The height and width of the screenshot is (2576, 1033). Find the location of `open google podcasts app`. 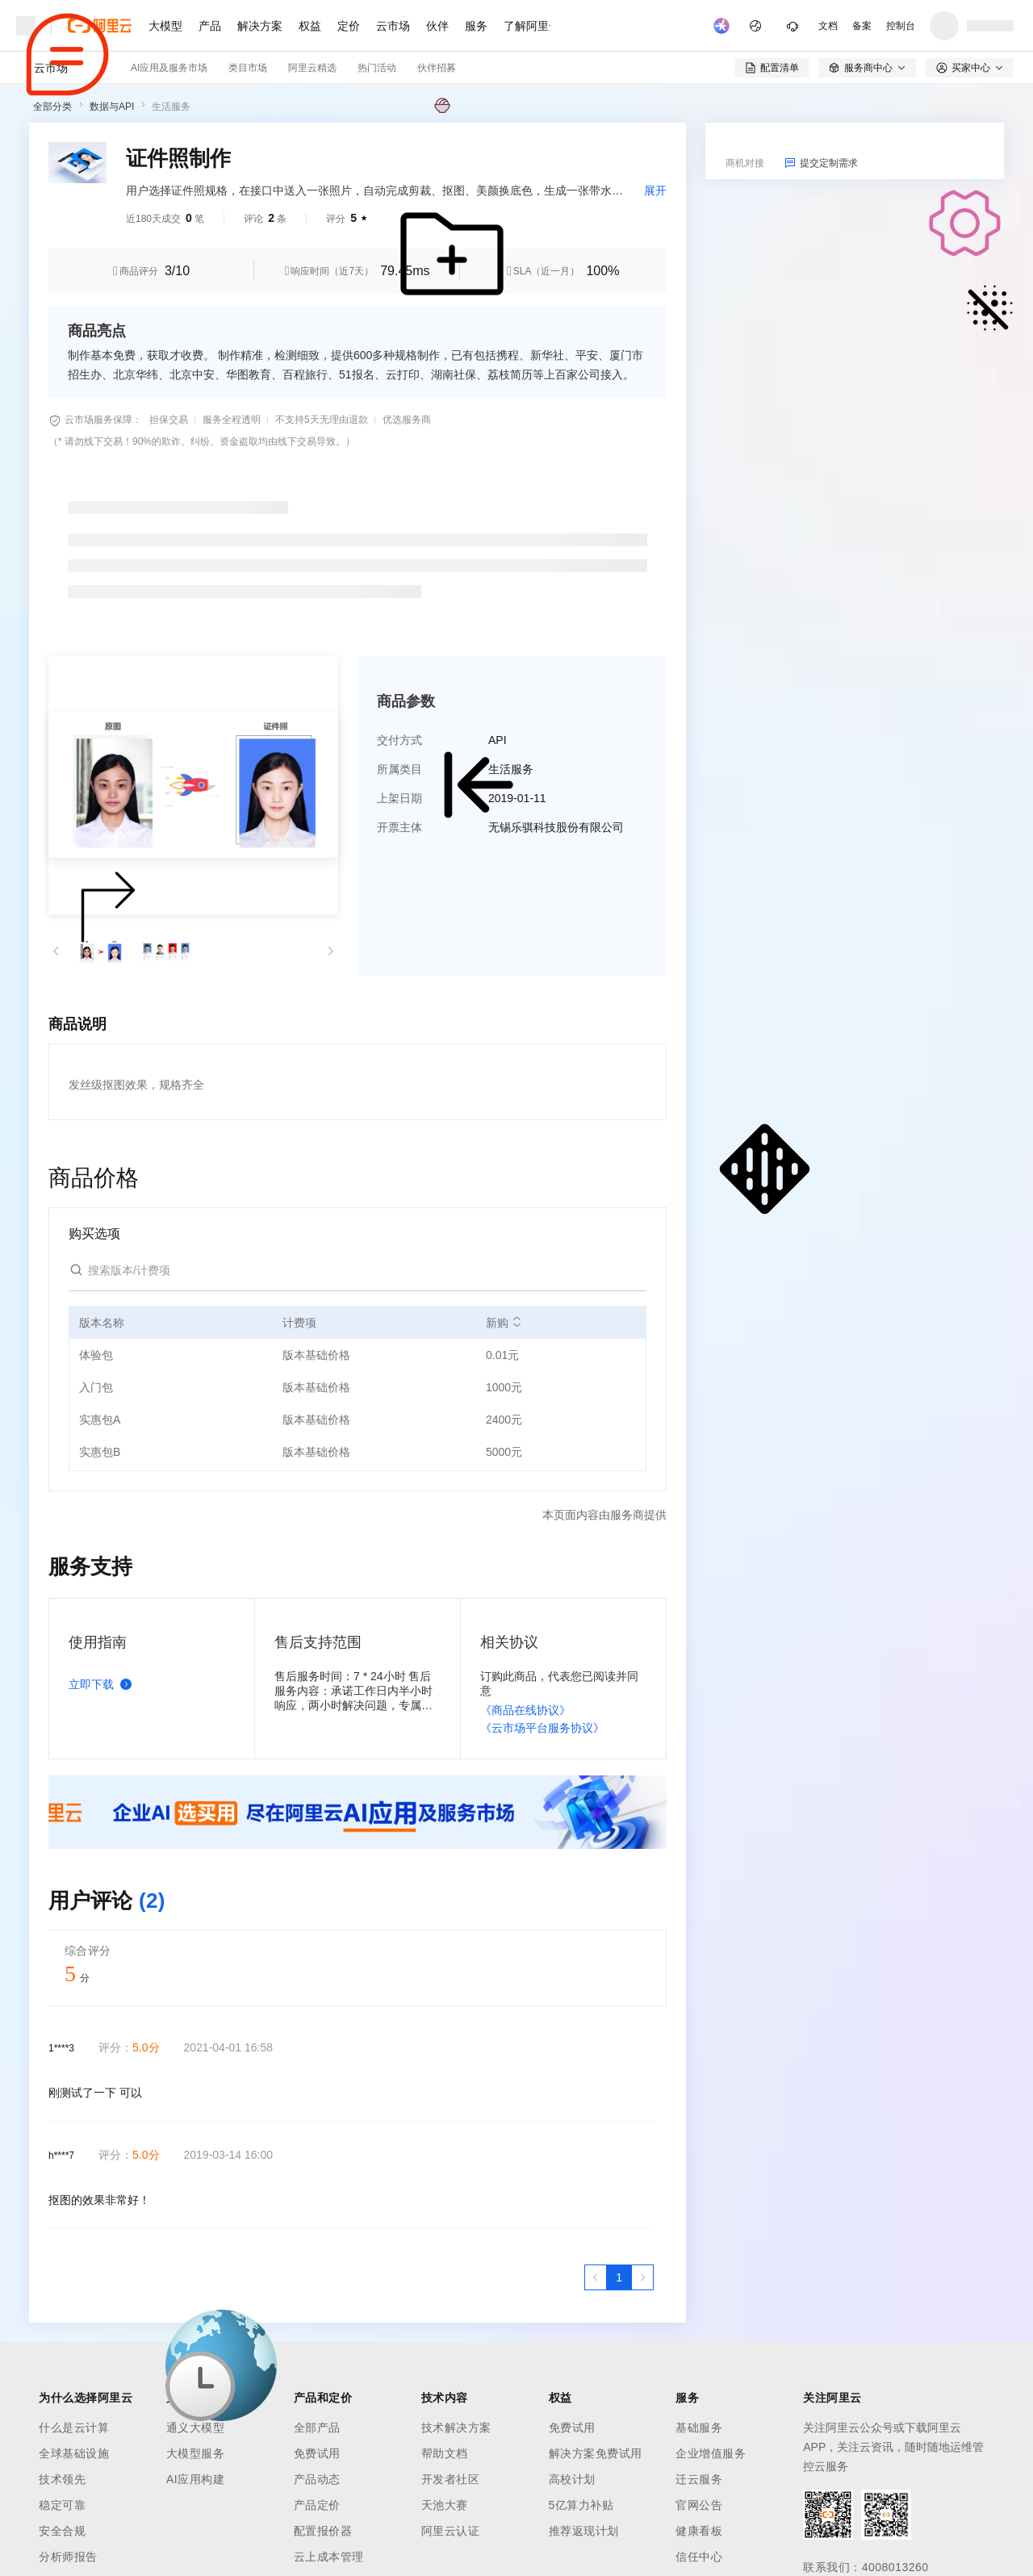

open google podcasts app is located at coordinates (764, 1169).